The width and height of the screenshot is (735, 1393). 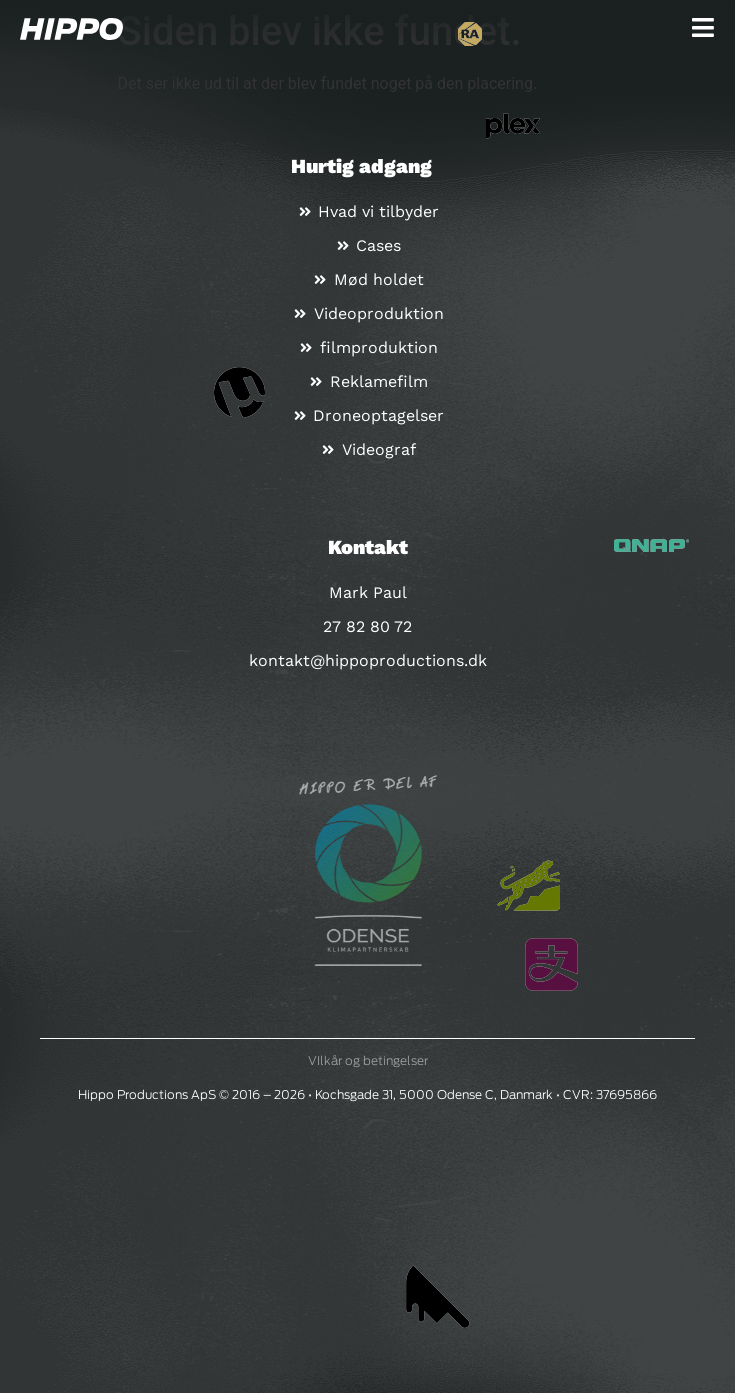 What do you see at coordinates (651, 545) in the screenshot?
I see `QNAP brand logo` at bounding box center [651, 545].